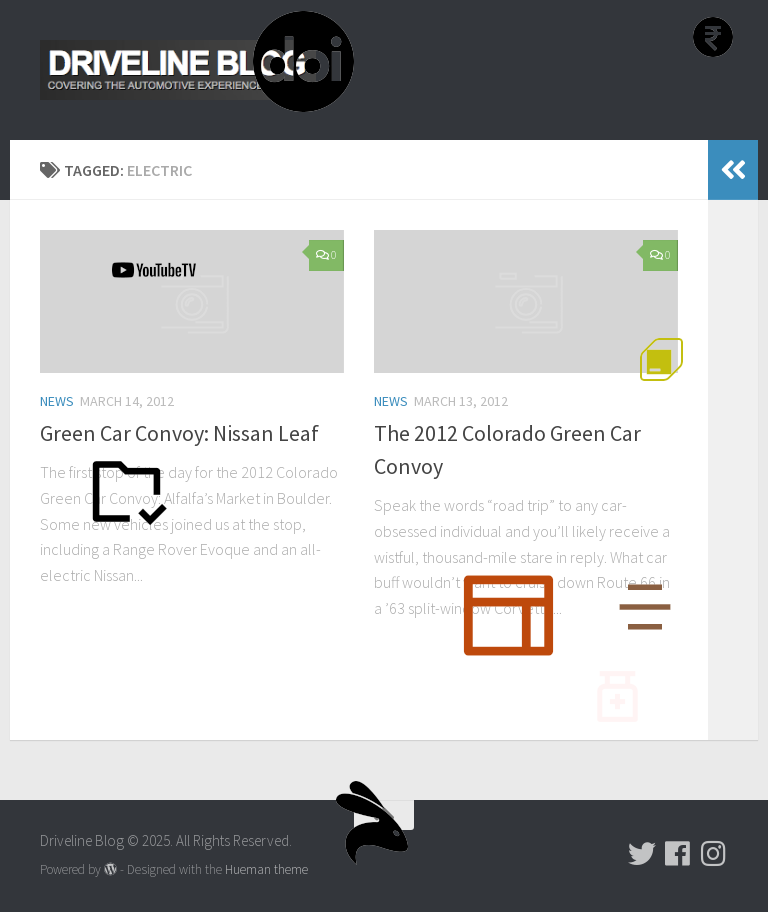  What do you see at coordinates (661, 359) in the screenshot?
I see `jetbrains company logo` at bounding box center [661, 359].